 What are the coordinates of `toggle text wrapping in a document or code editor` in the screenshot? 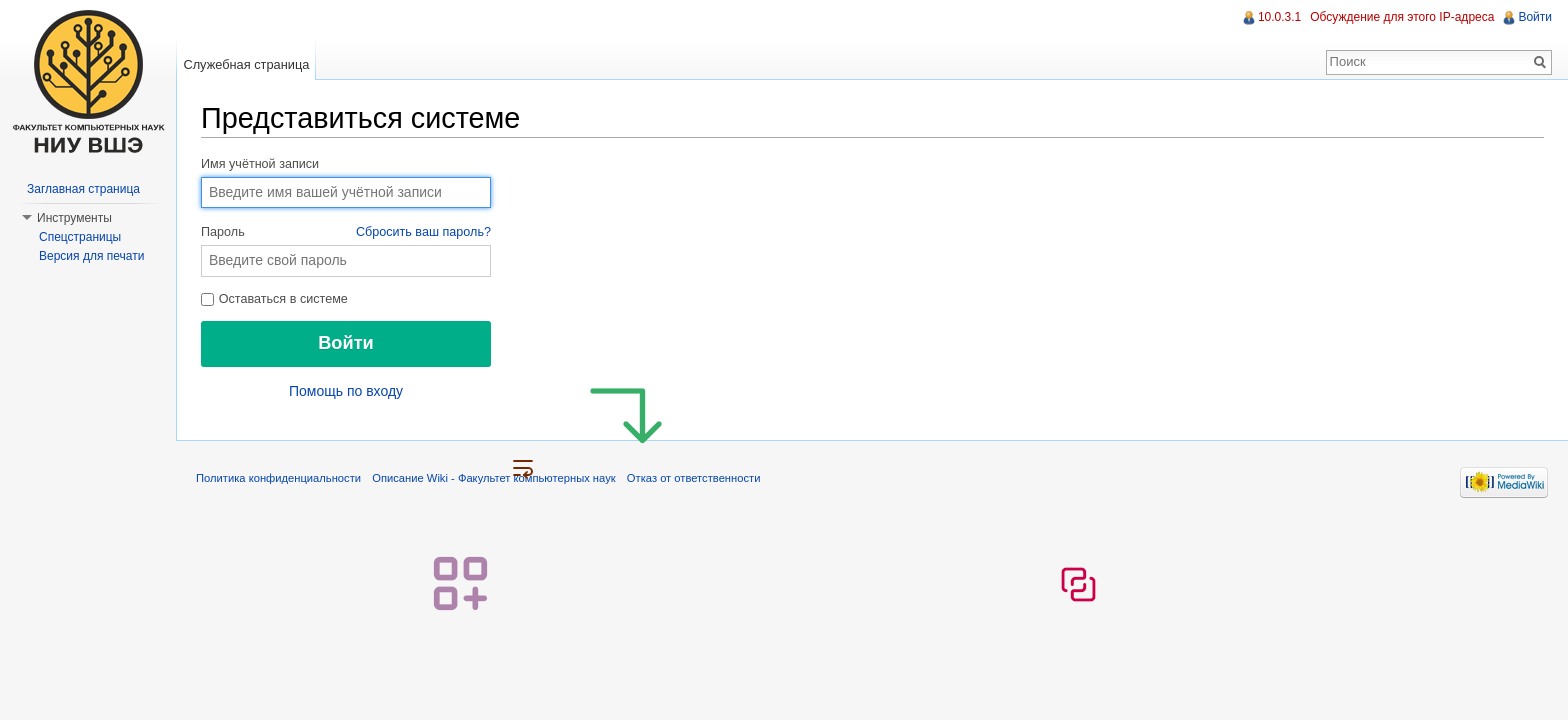 It's located at (523, 468).